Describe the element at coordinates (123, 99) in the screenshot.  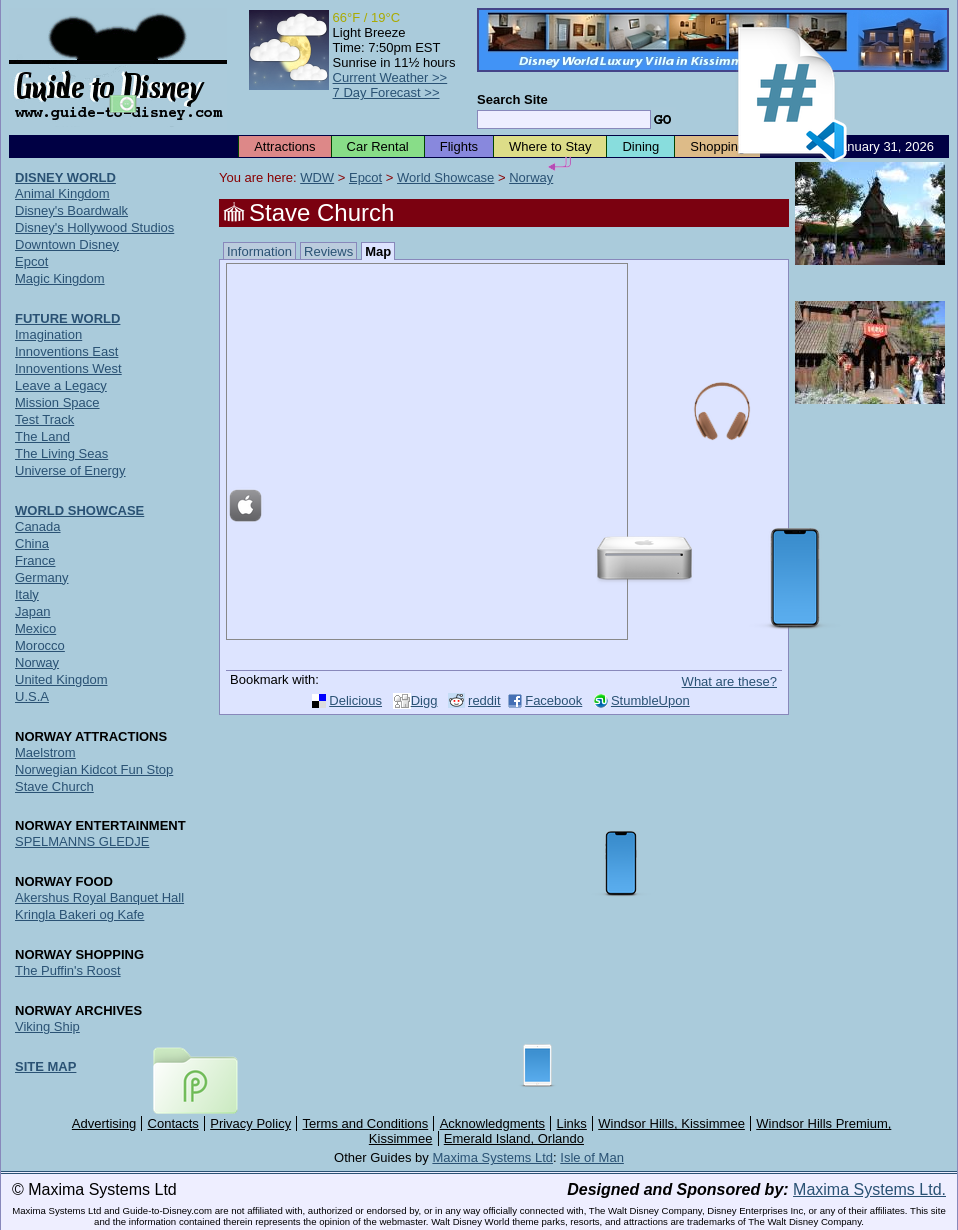
I see `iPod shuffle device connected` at that location.